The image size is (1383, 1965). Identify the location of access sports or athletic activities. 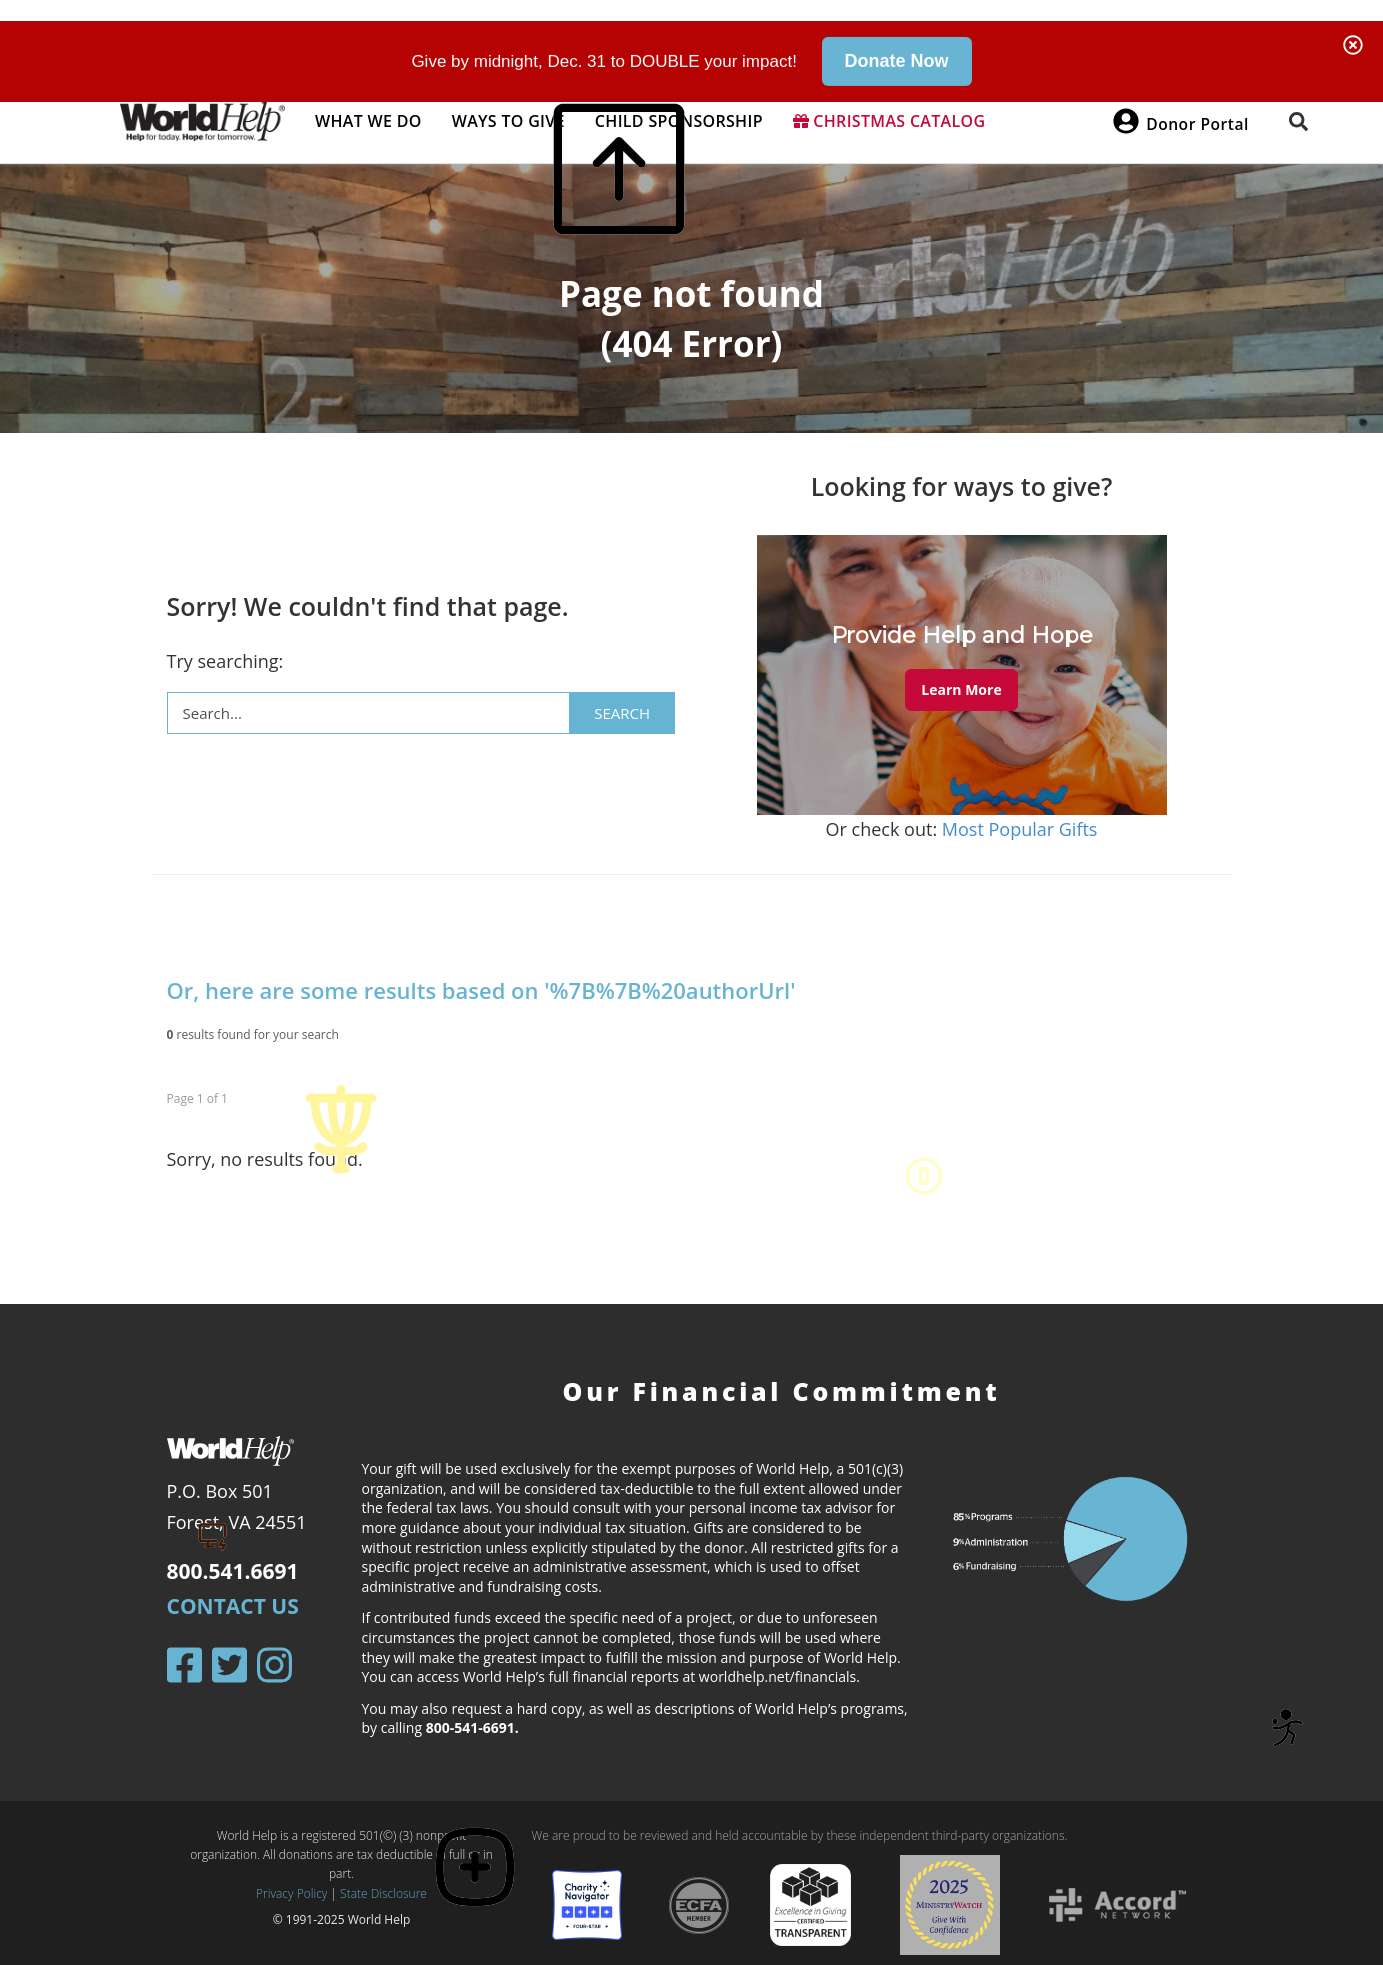
(1286, 1727).